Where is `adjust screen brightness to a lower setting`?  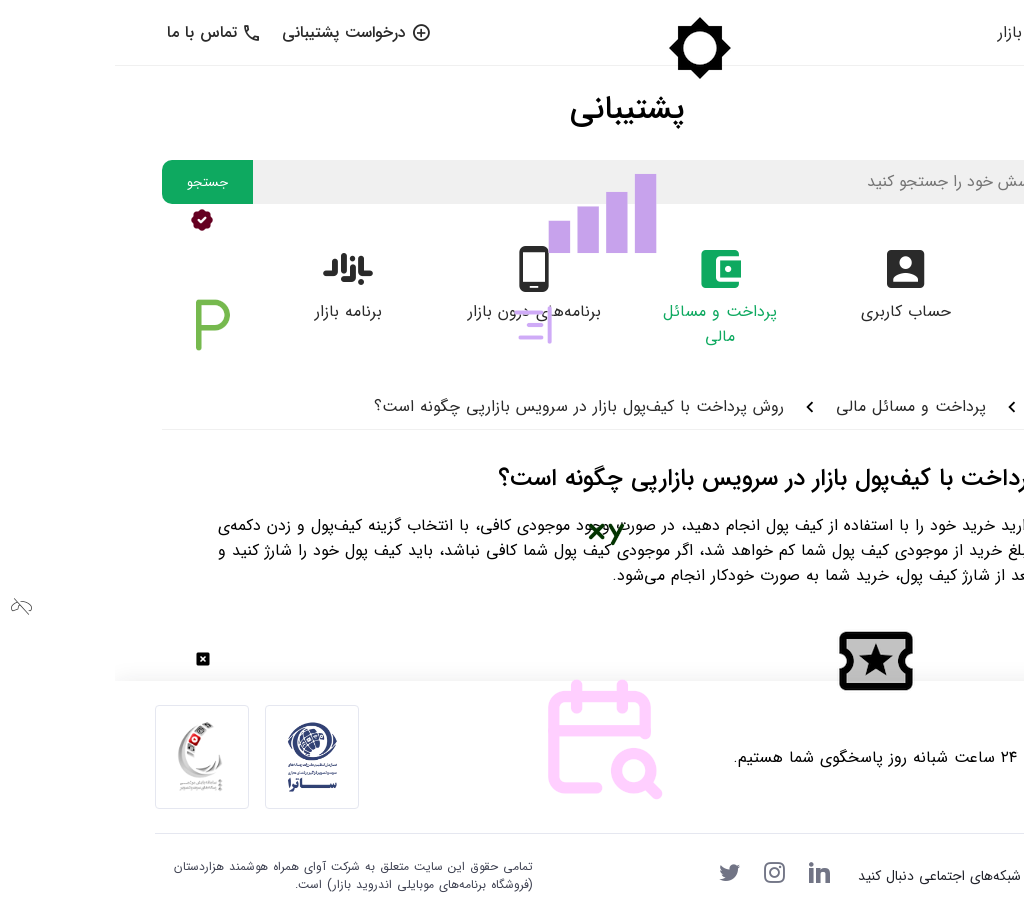
adjust screen brightness to a lower setting is located at coordinates (700, 48).